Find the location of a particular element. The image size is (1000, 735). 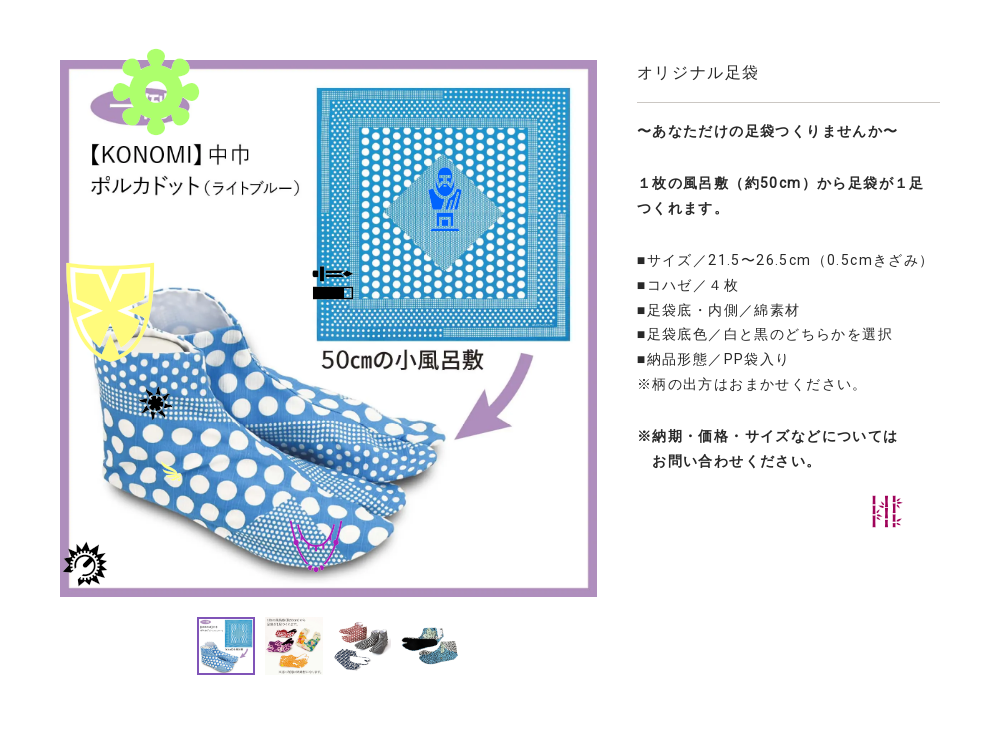

view jewelry or accessories in inventory is located at coordinates (316, 546).